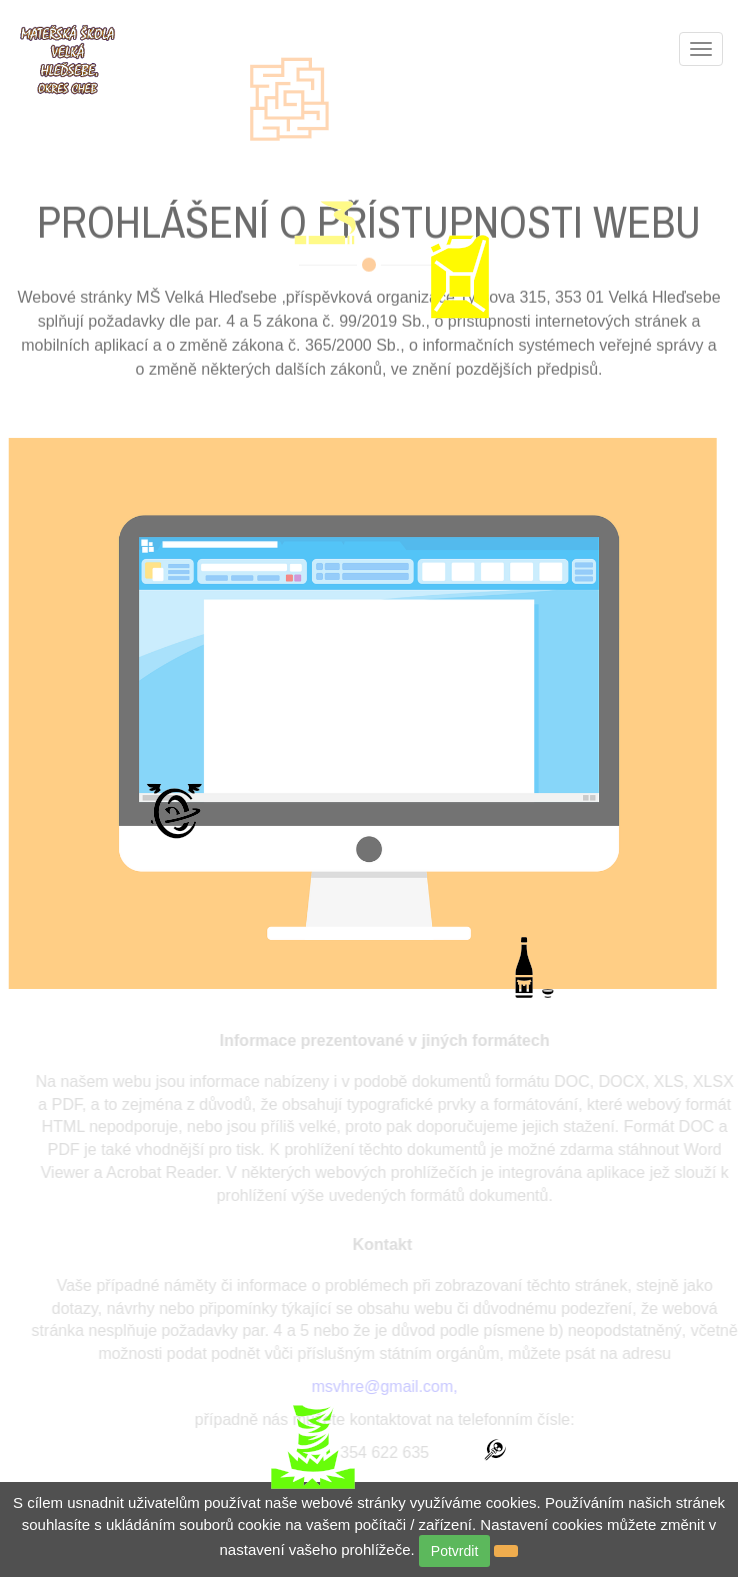 This screenshot has height=1577, width=738. What do you see at coordinates (289, 100) in the screenshot?
I see `access puzzle or maze game` at bounding box center [289, 100].